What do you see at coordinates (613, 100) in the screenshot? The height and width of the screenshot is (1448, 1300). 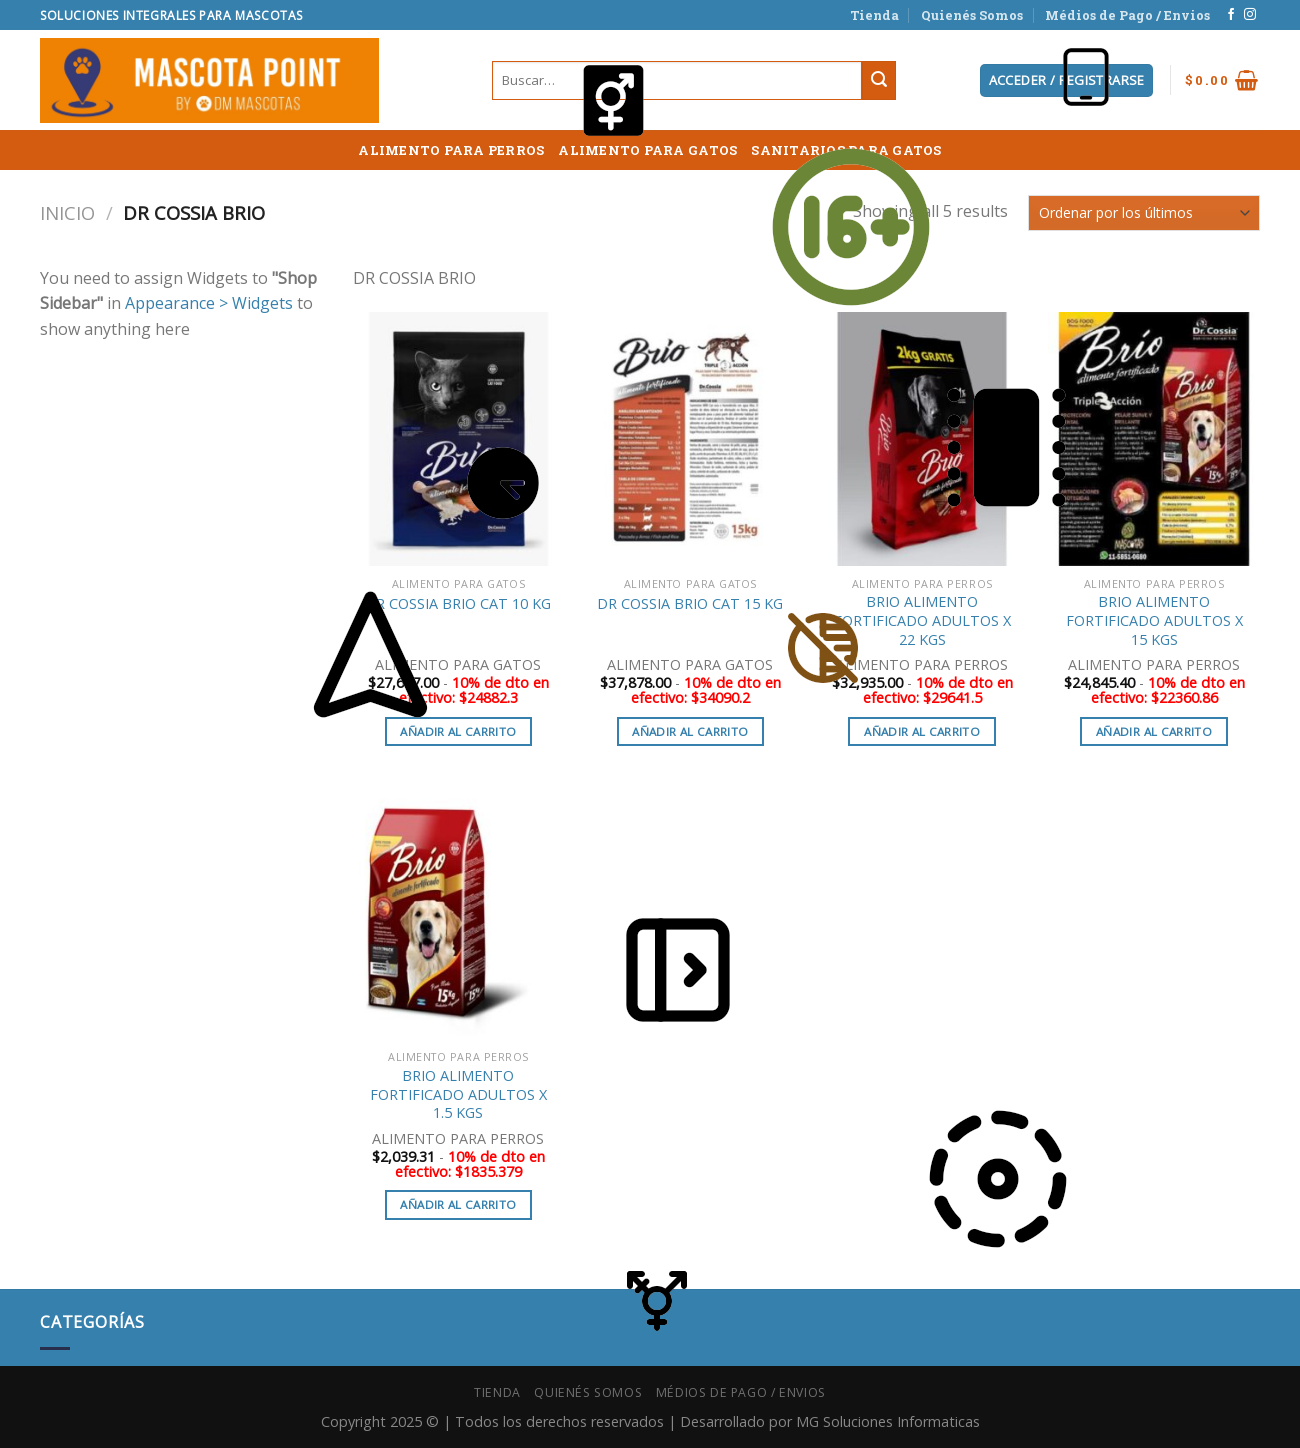 I see `indicates intersex gender identity option` at bounding box center [613, 100].